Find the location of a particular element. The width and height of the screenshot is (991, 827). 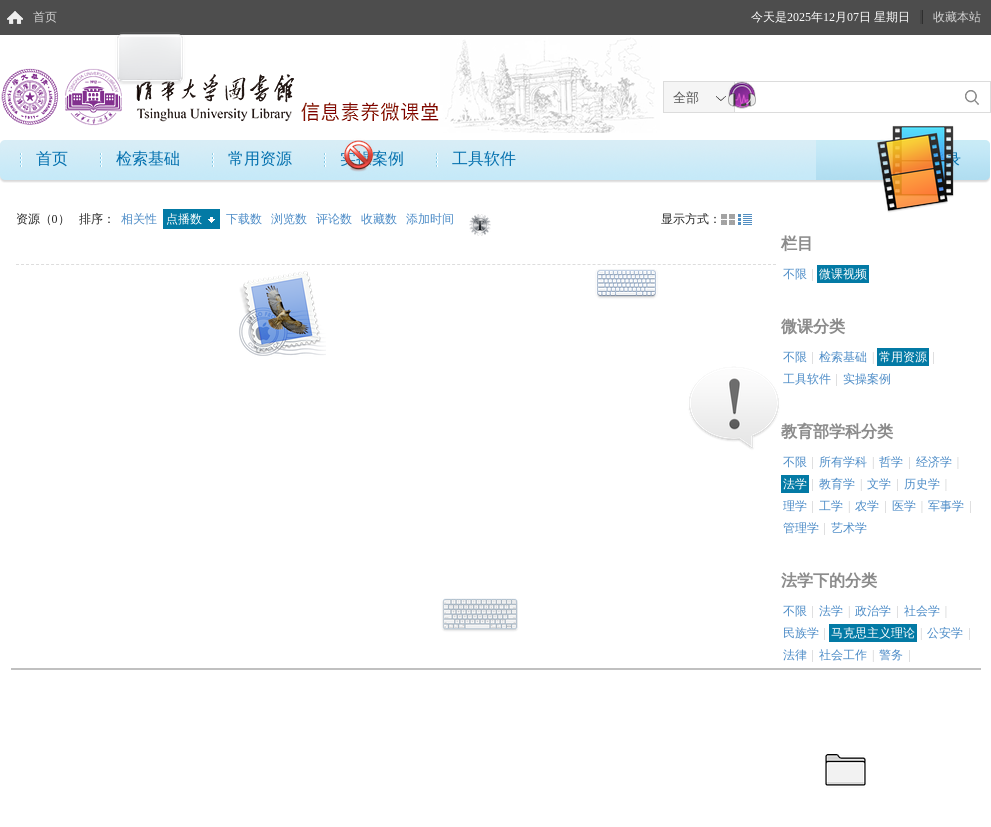

magic trackpad connected via bluetooth is located at coordinates (150, 58).